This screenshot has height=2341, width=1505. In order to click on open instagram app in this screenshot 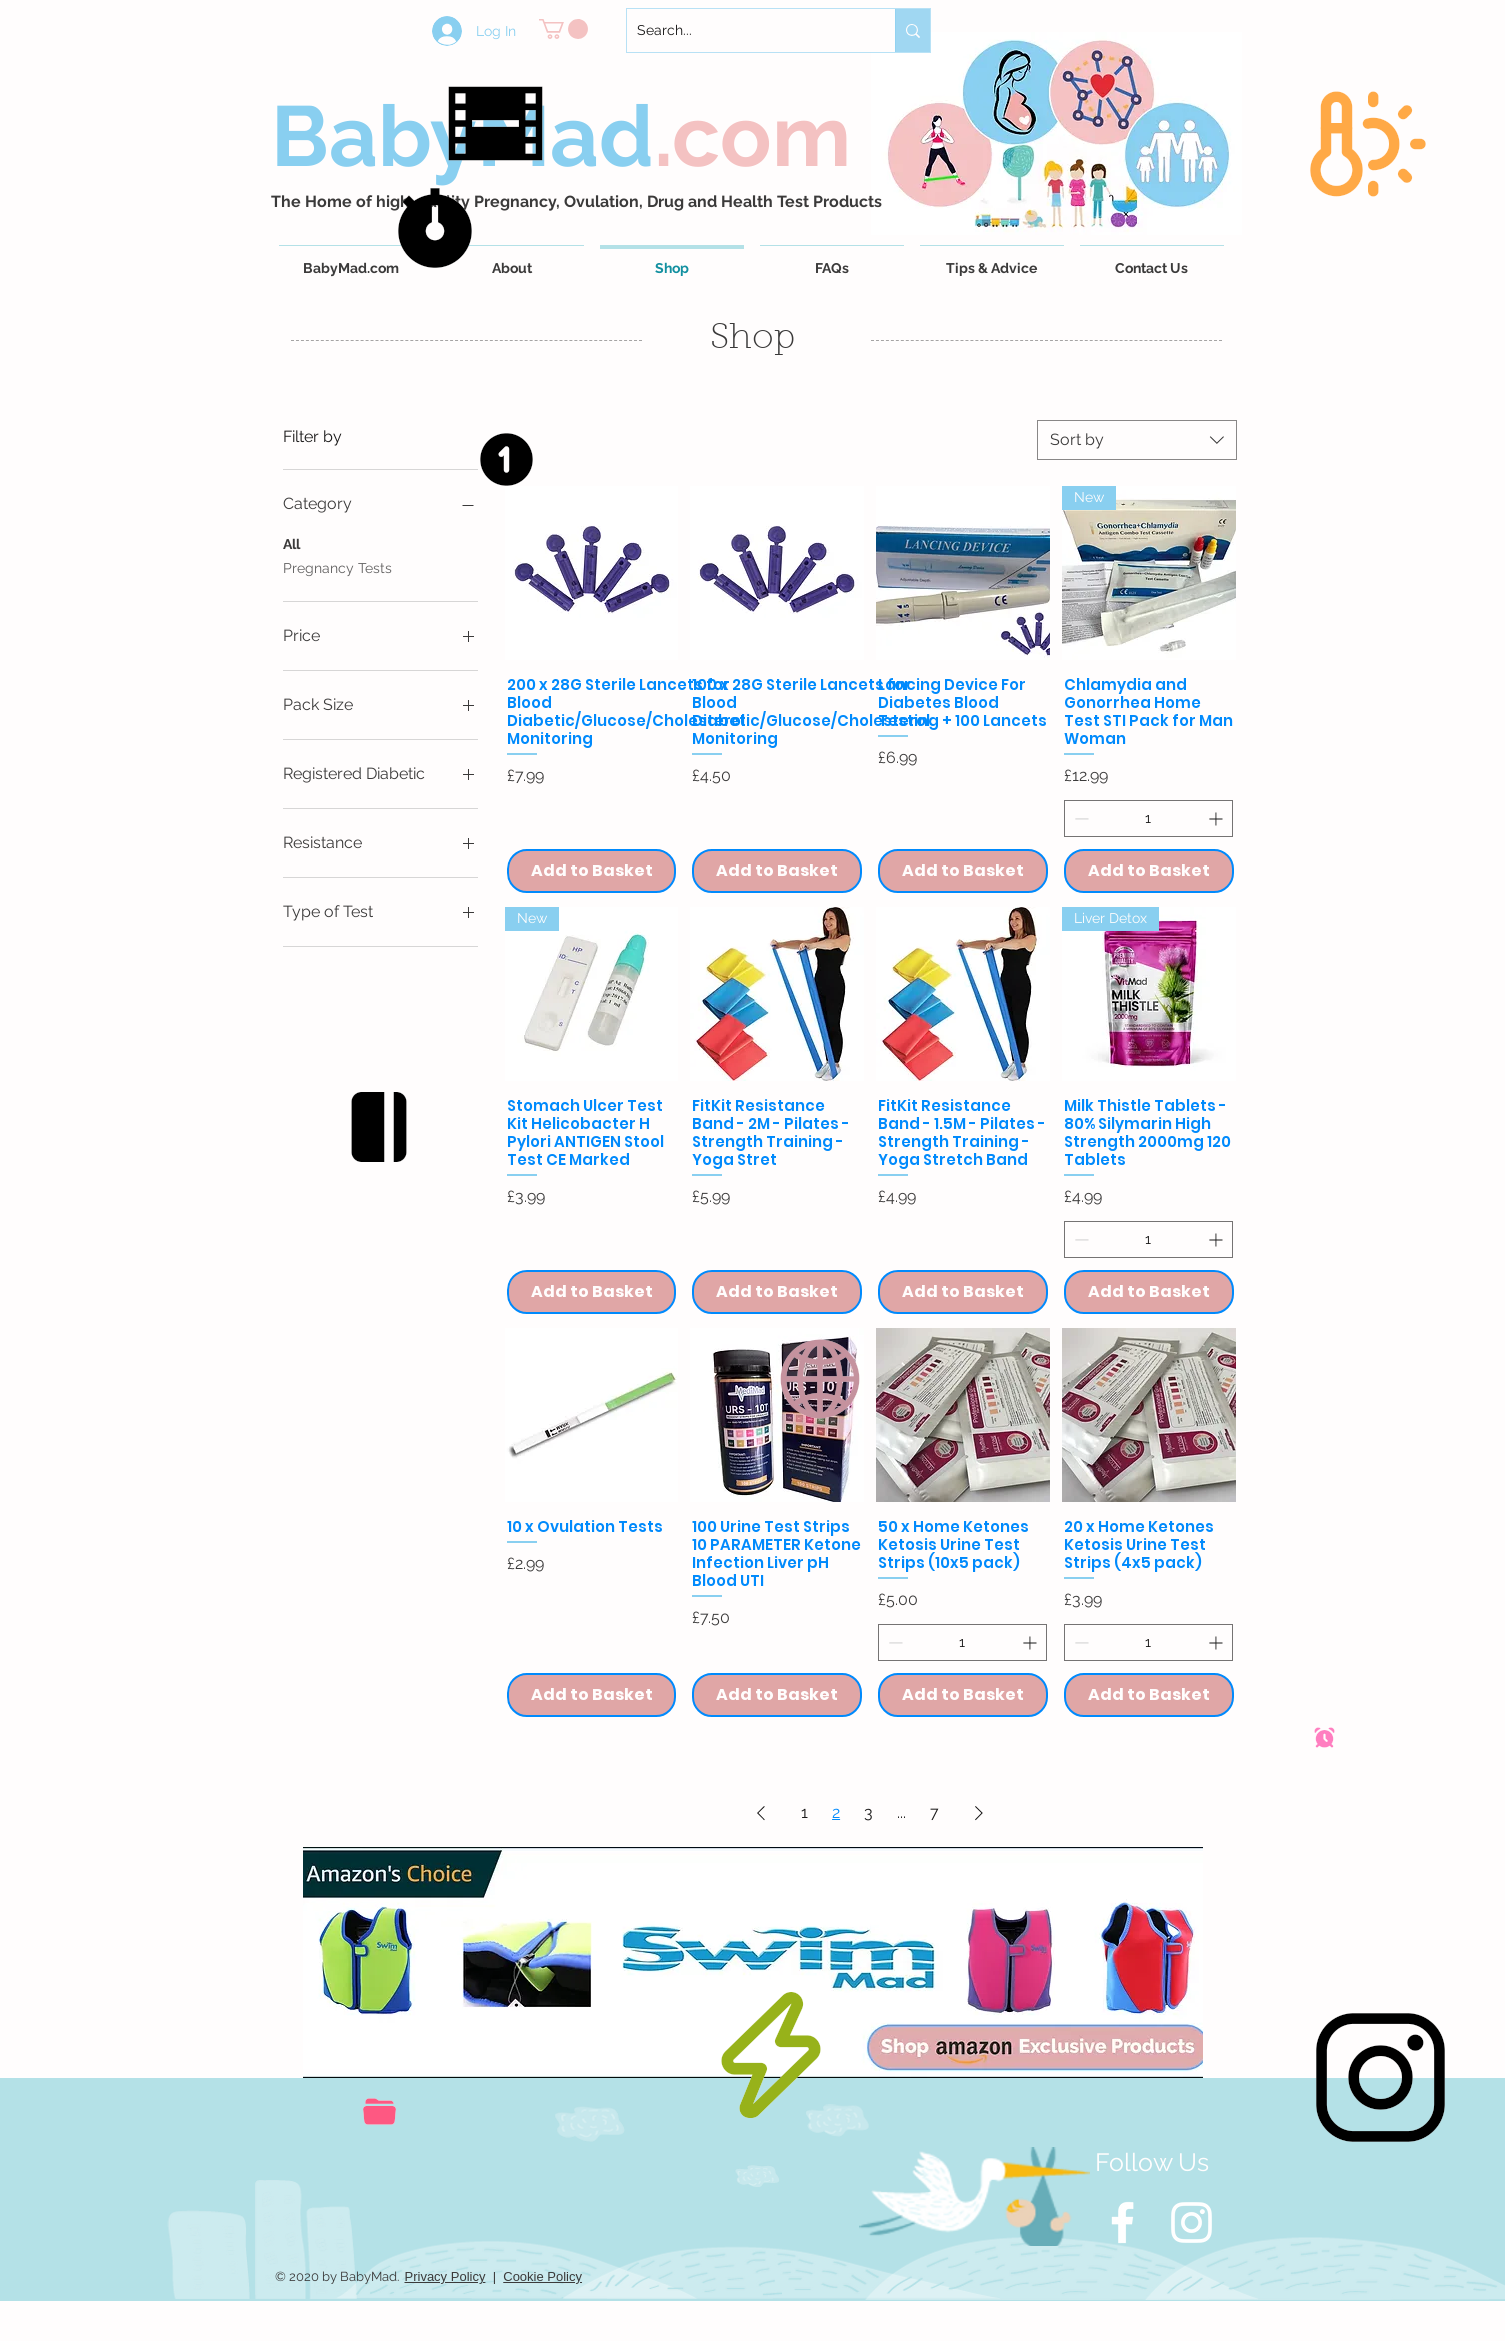, I will do `click(1380, 2077)`.